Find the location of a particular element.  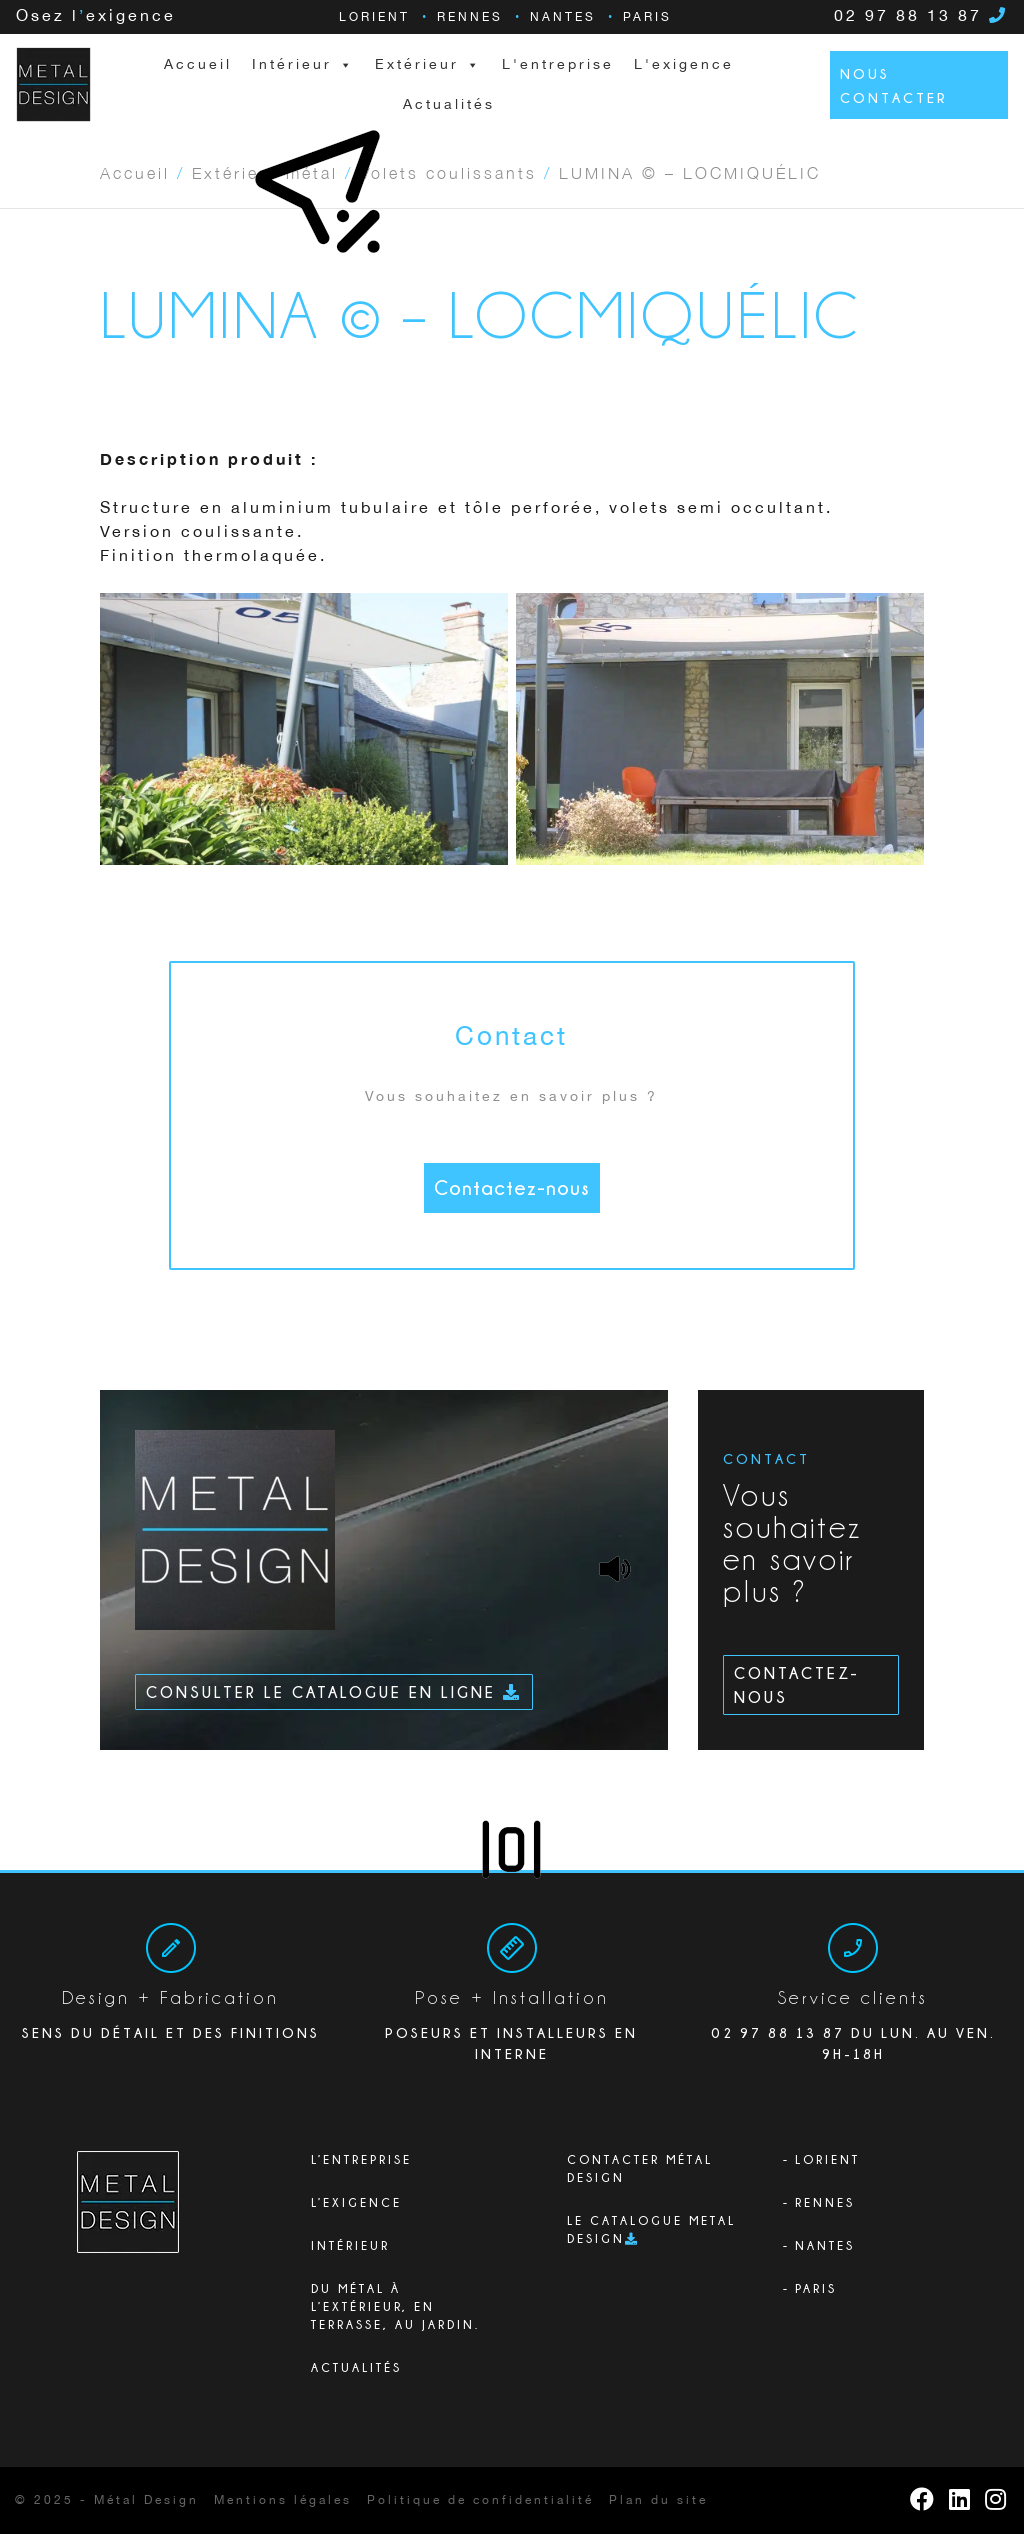

distribute layers evenly in vertical space is located at coordinates (511, 1849).